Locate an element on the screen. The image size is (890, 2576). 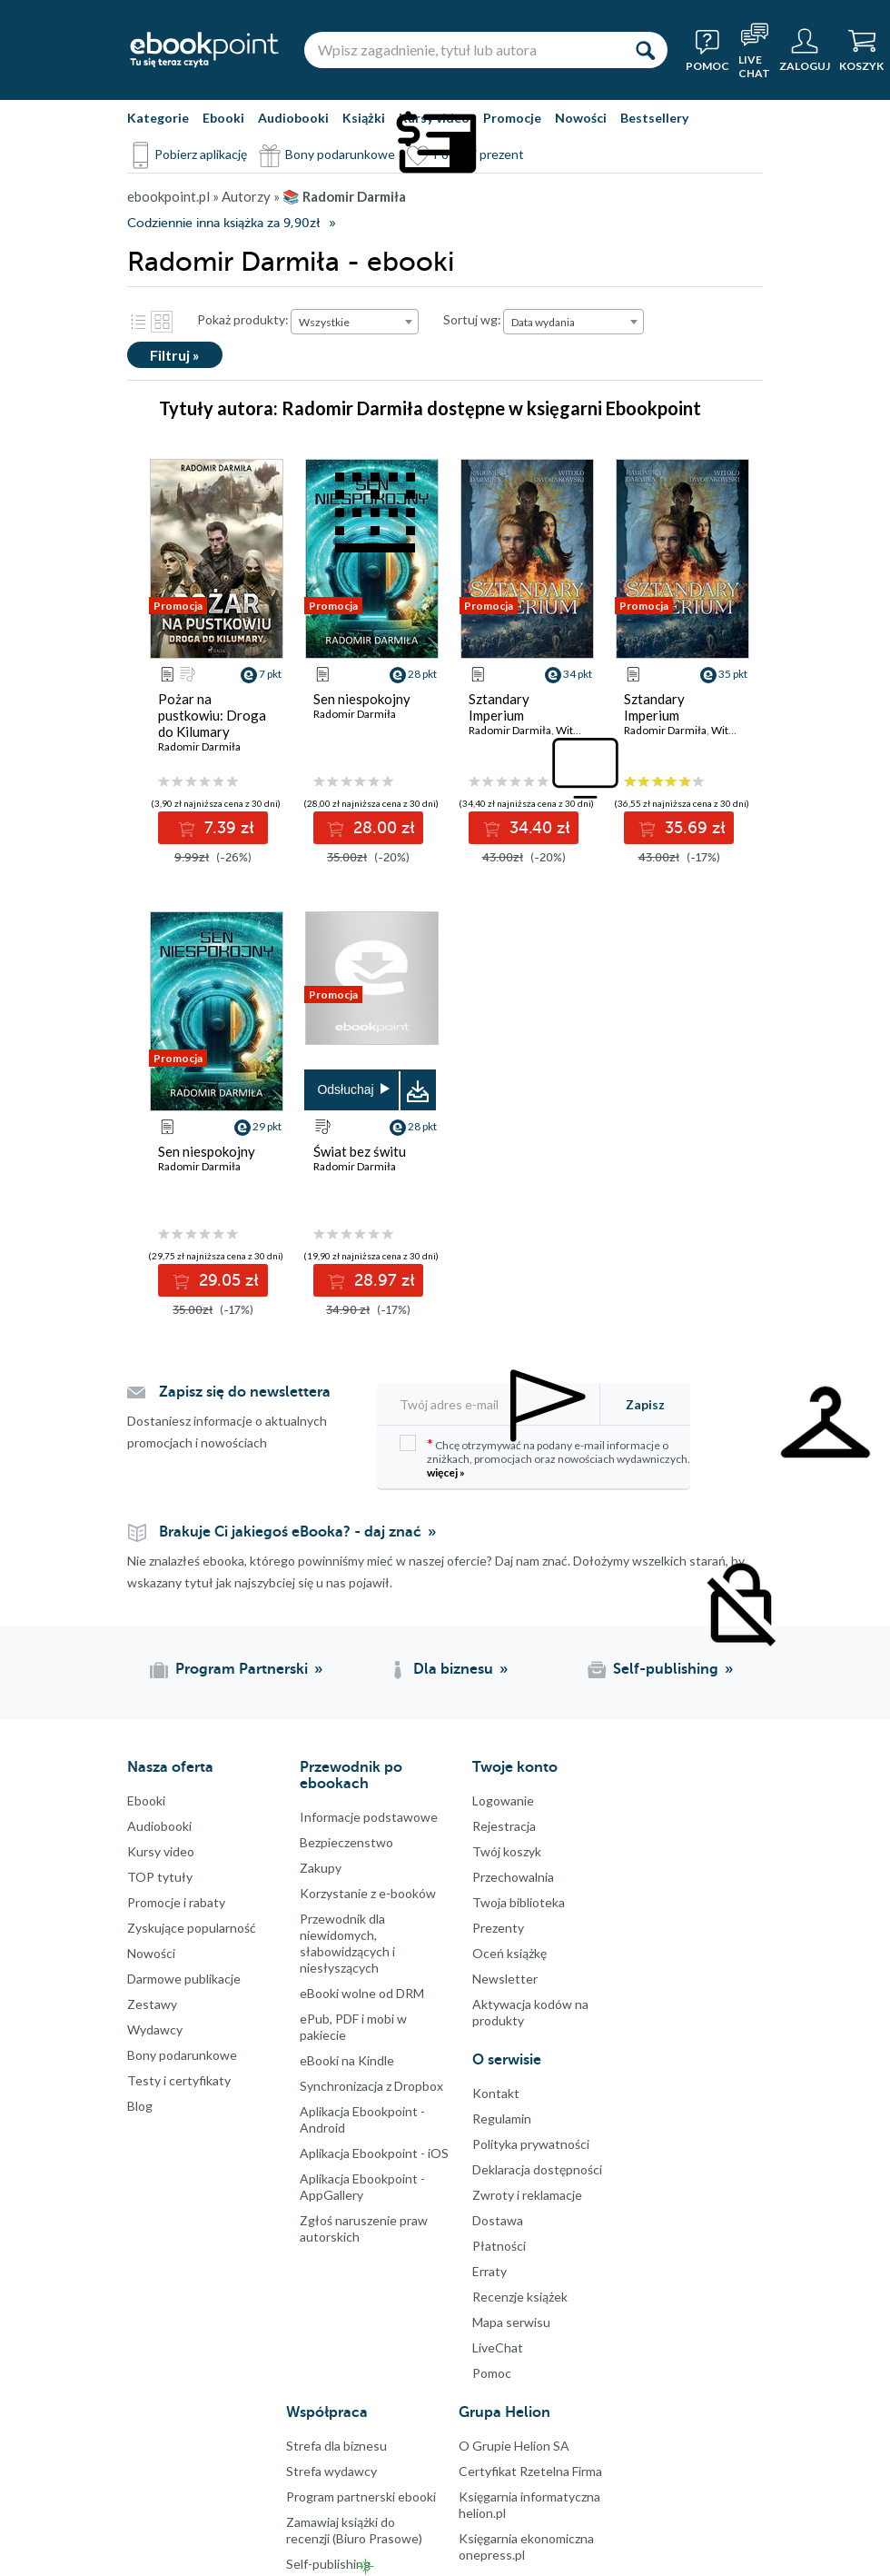
view display settings is located at coordinates (585, 765).